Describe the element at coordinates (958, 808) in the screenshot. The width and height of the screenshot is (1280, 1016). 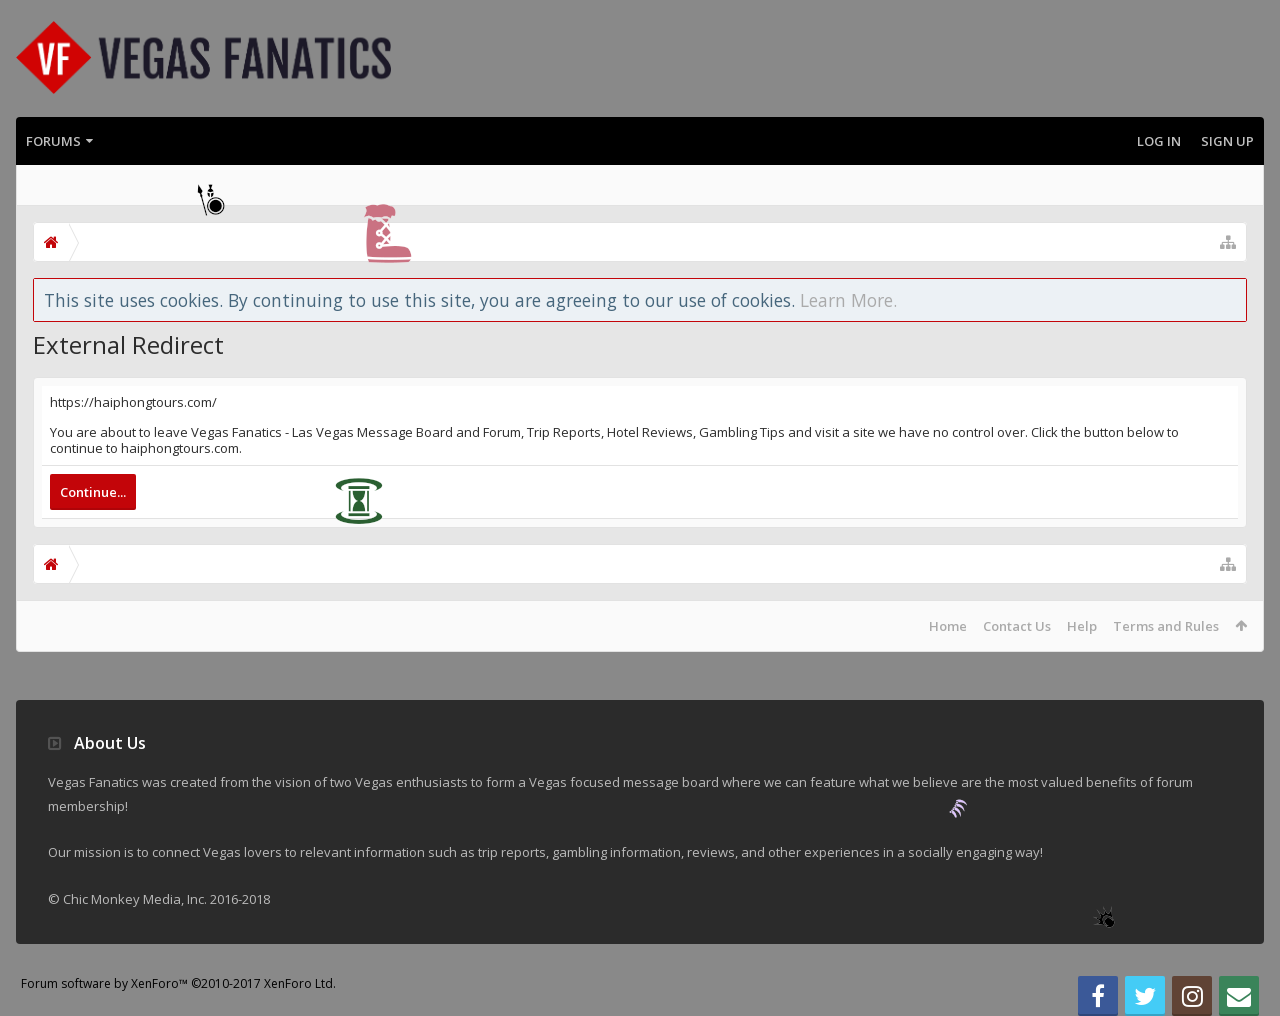
I see `indicates a claw attack or scratch ability` at that location.